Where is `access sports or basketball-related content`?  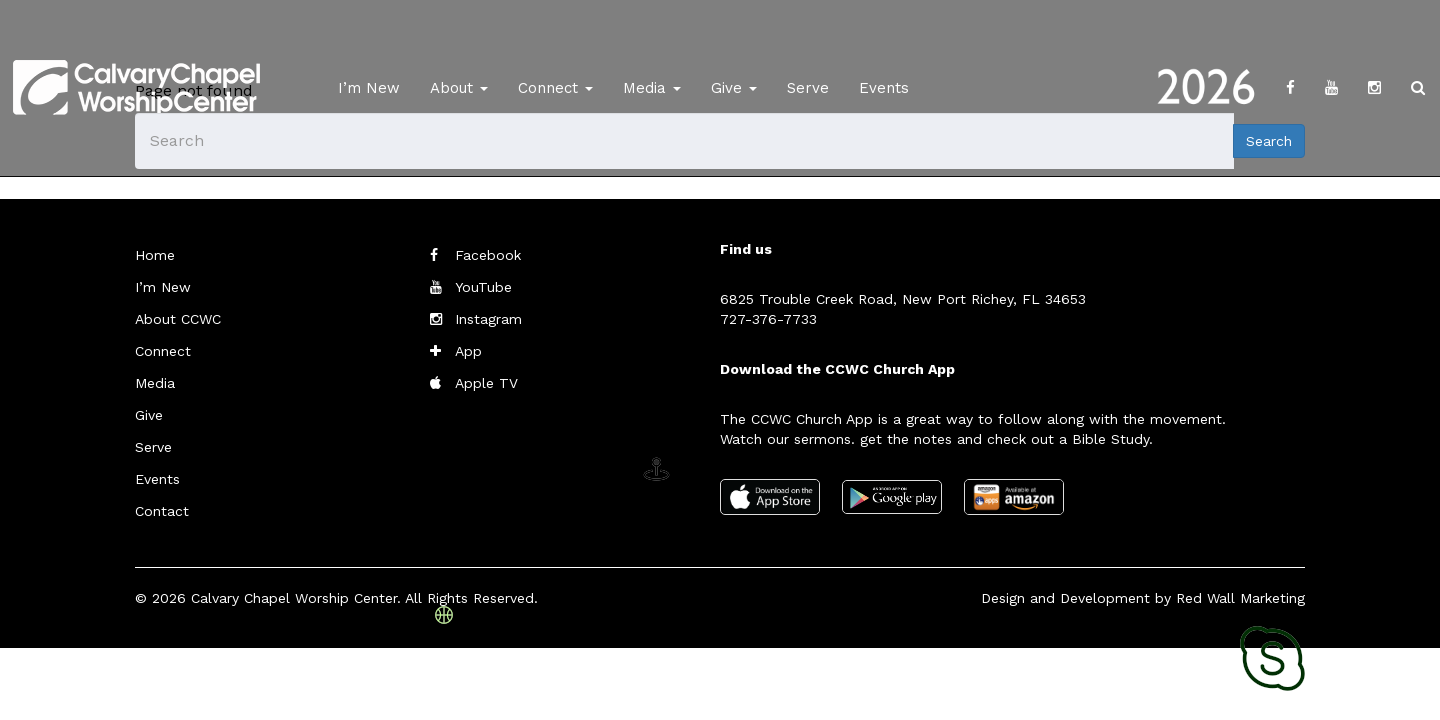
access sports or basketball-related content is located at coordinates (444, 615).